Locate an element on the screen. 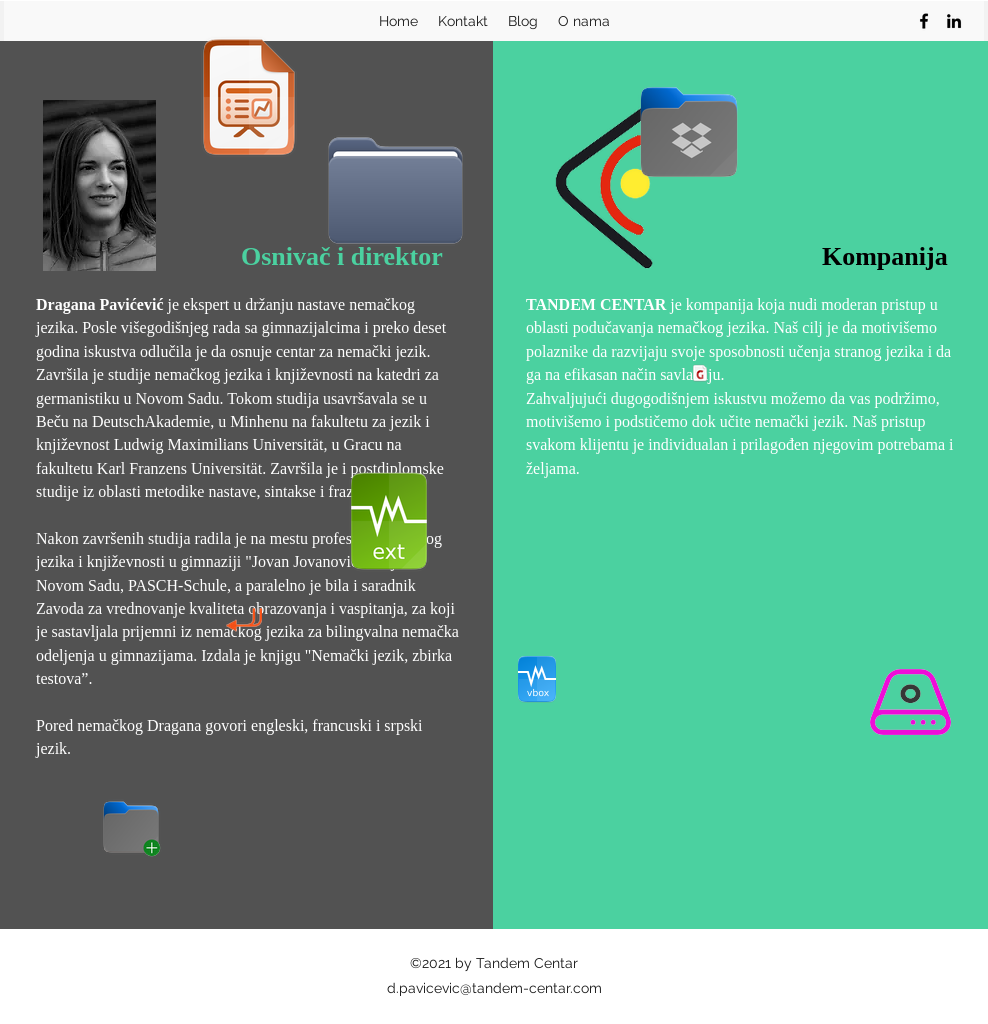 Image resolution: width=988 pixels, height=1024 pixels. open your dropbox synced folder is located at coordinates (689, 132).